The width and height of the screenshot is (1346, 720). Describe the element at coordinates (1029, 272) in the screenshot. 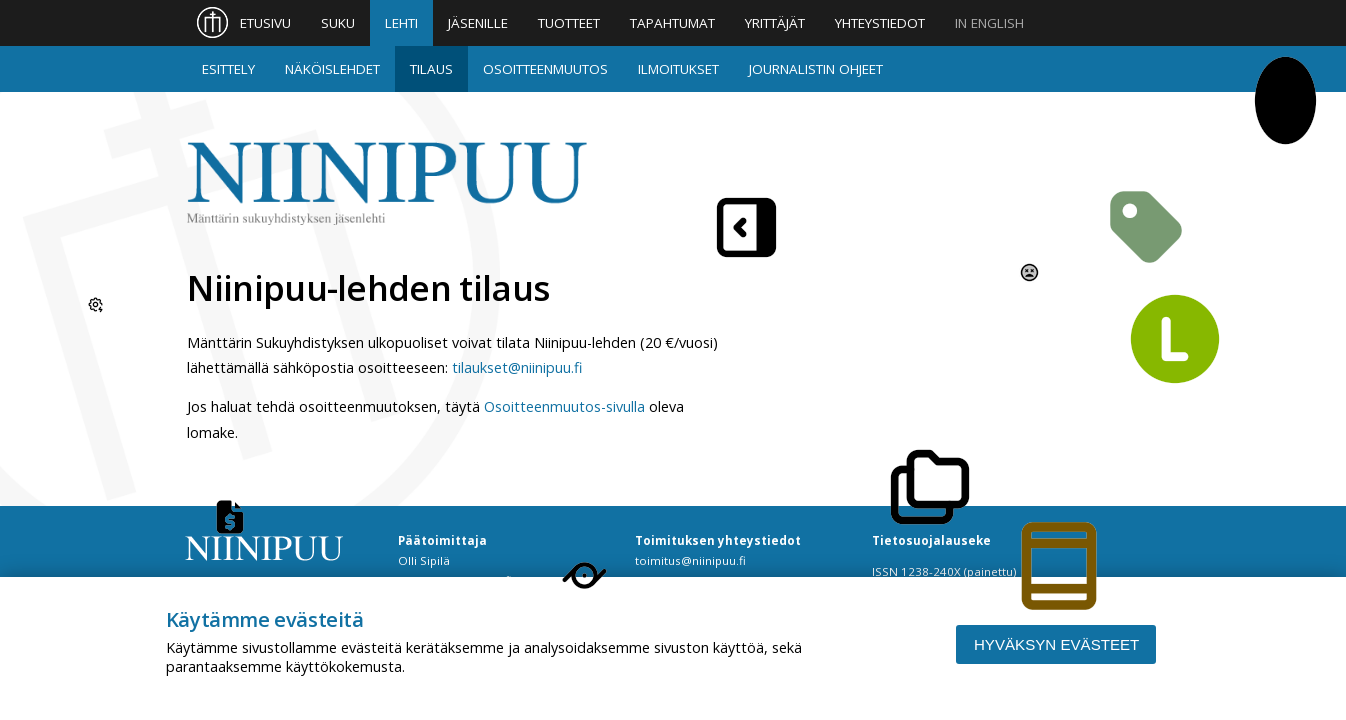

I see `rate experience as very dissatisfied` at that location.